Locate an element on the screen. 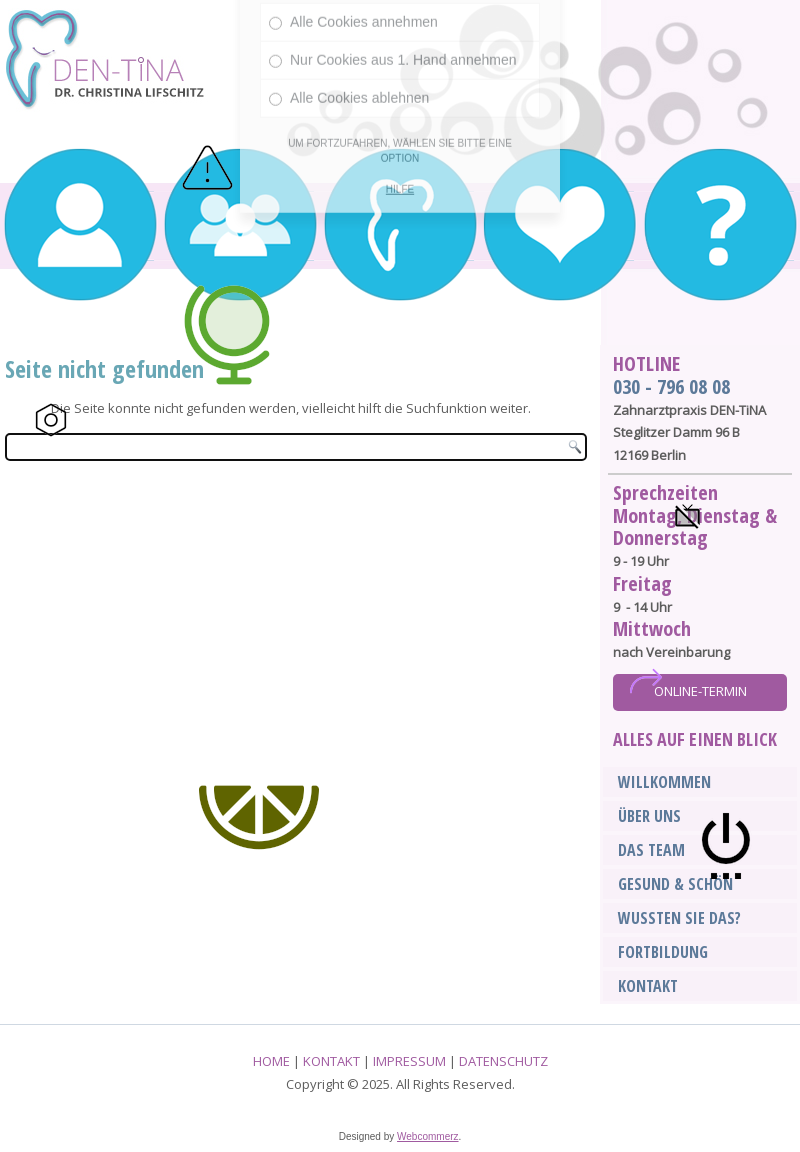 The image size is (800, 1152). access settings or configuration options is located at coordinates (51, 420).